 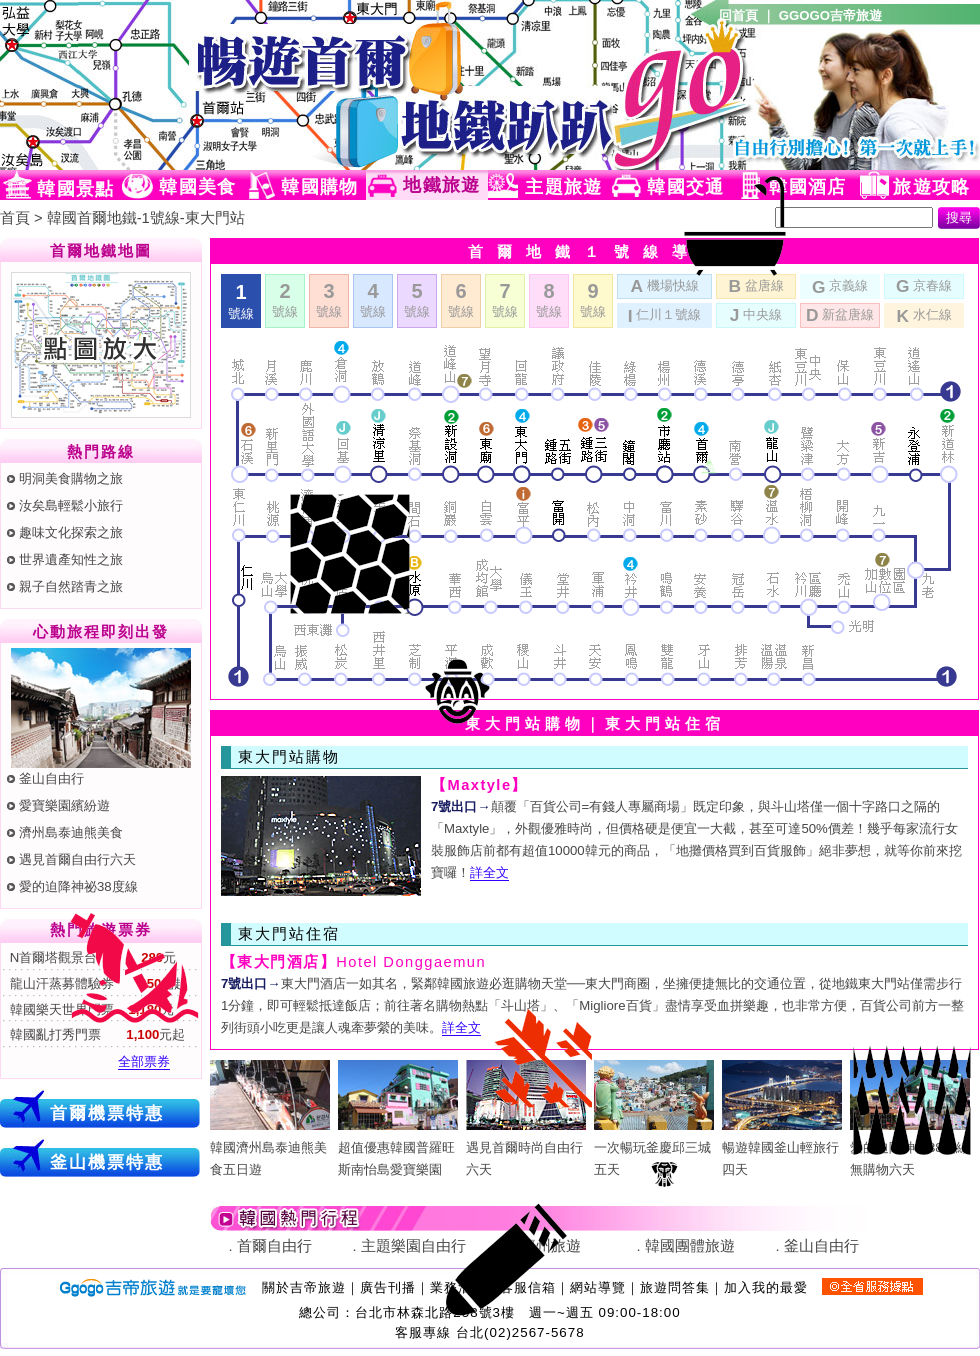 What do you see at coordinates (664, 1174) in the screenshot?
I see `elephant character or avatar icon` at bounding box center [664, 1174].